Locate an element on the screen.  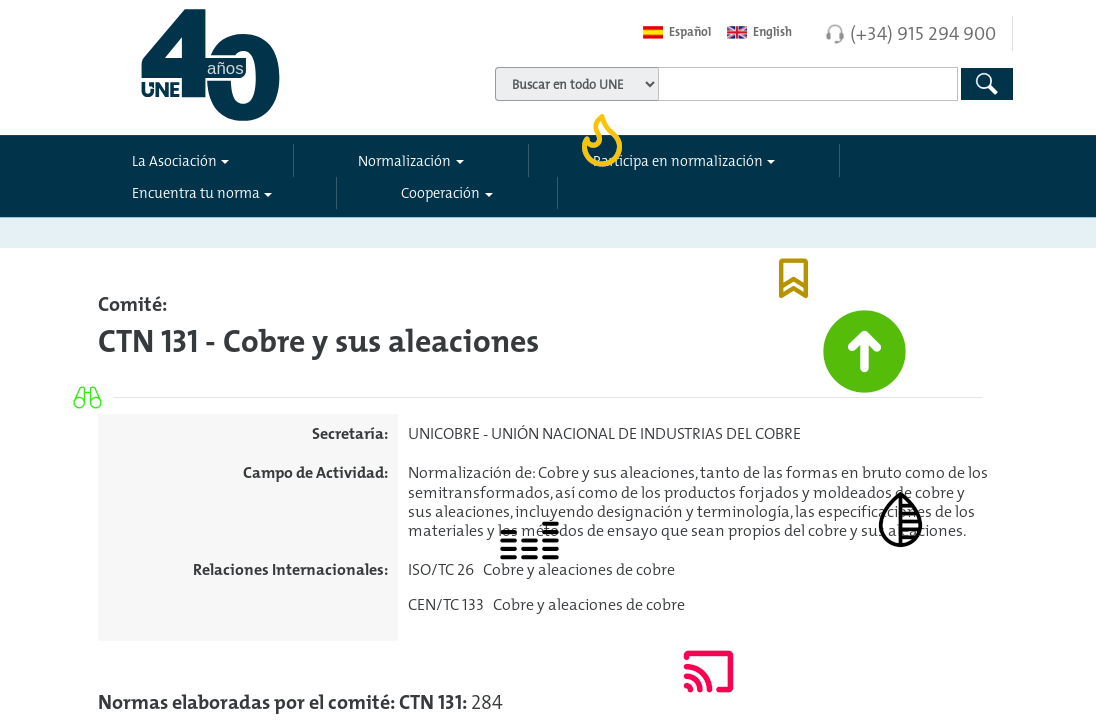
search or explore content is located at coordinates (87, 397).